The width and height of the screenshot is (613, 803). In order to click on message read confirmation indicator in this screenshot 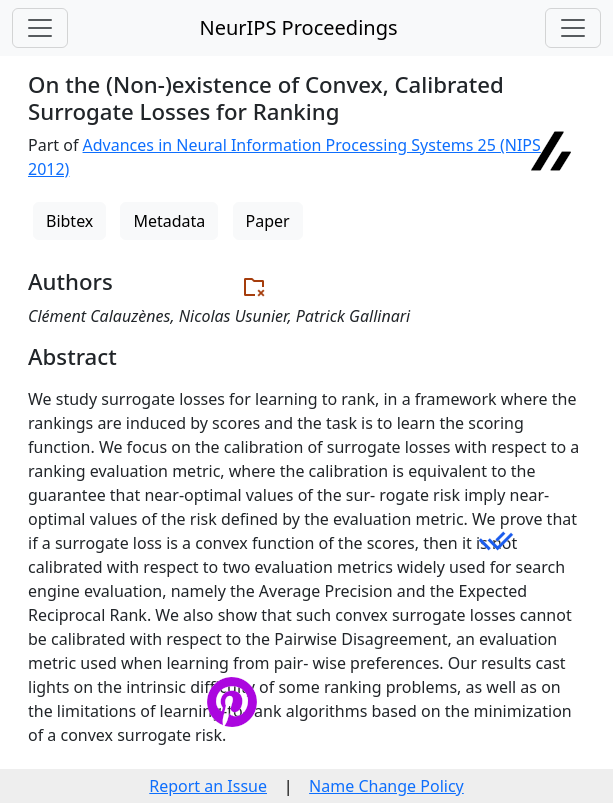, I will do `click(496, 541)`.